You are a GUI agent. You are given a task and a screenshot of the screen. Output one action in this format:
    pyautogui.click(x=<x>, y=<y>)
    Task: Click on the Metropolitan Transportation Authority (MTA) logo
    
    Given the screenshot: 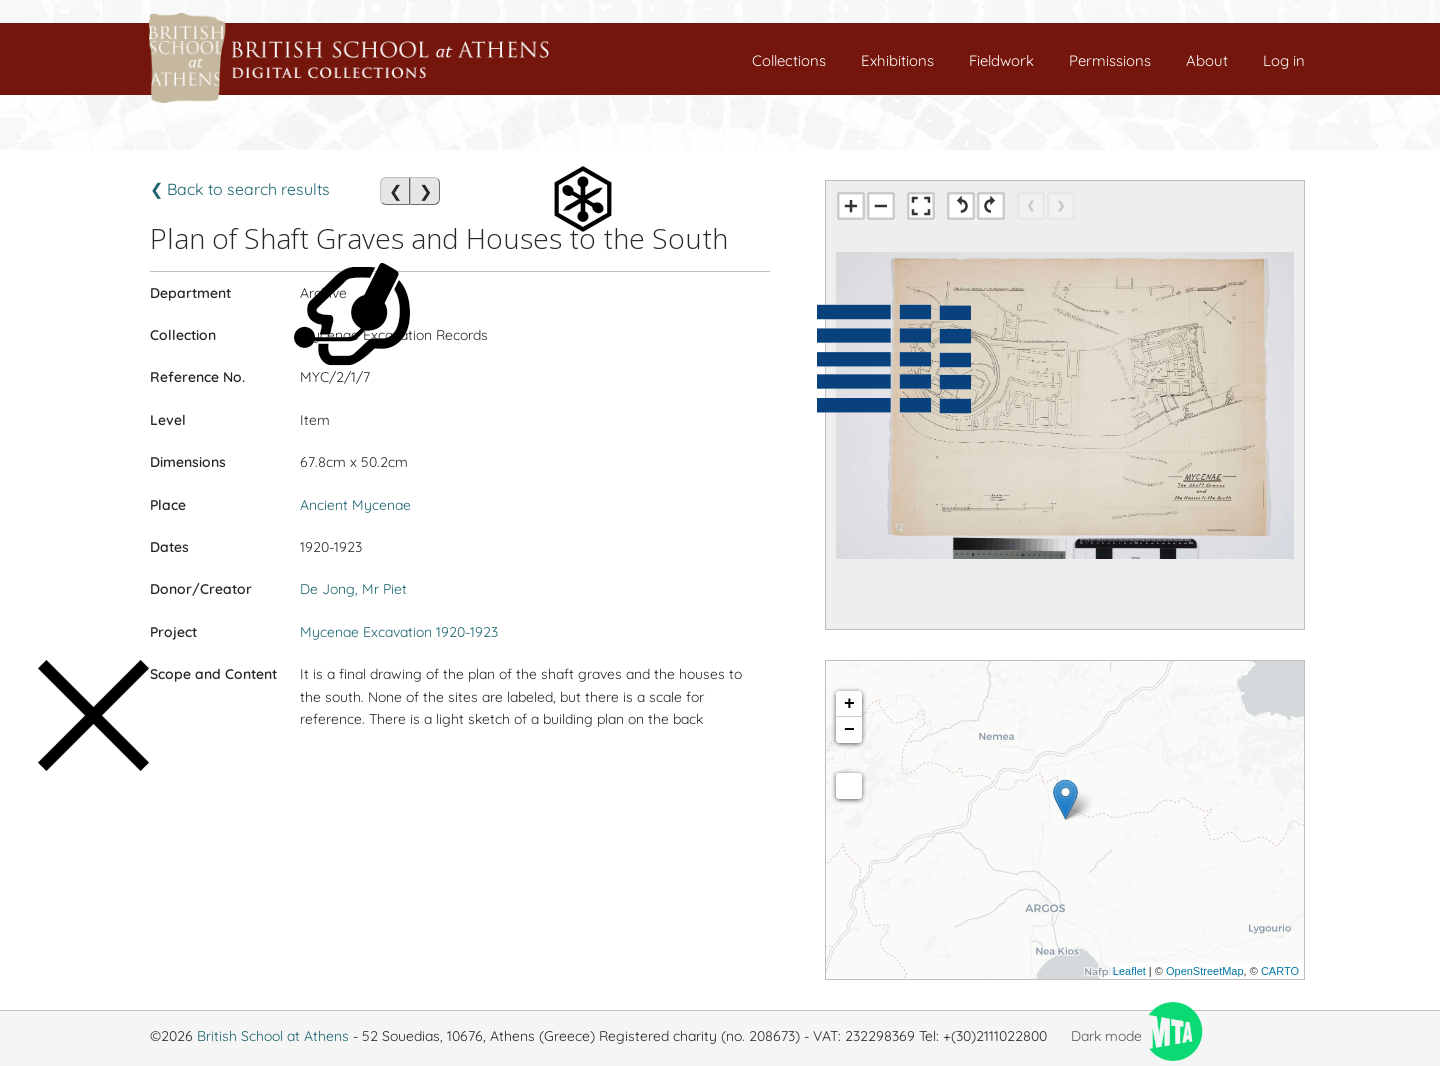 What is the action you would take?
    pyautogui.click(x=1175, y=1031)
    